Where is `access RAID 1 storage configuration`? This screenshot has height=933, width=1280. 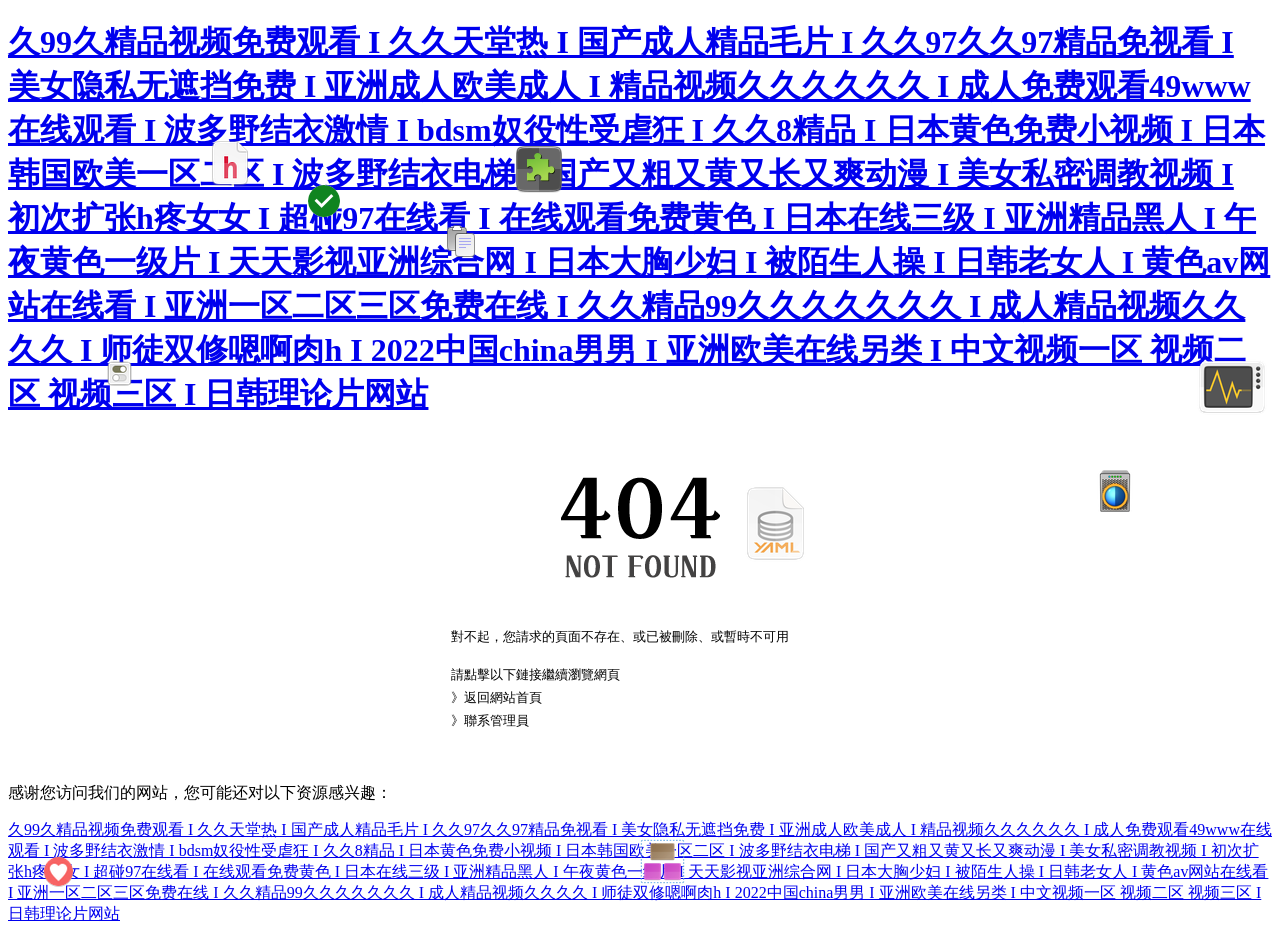
access RAID 1 storage configuration is located at coordinates (1115, 491).